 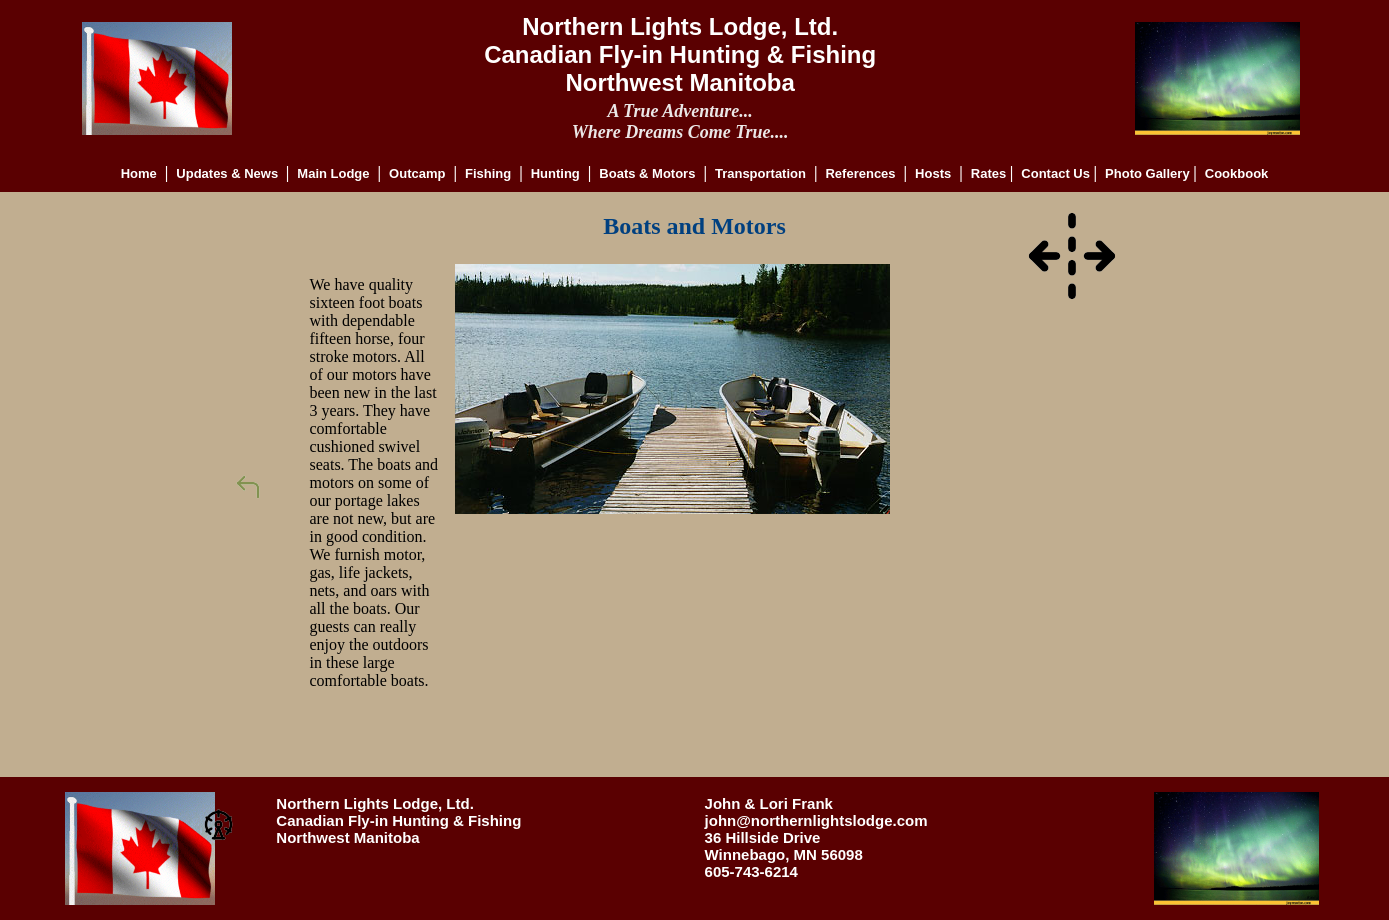 What do you see at coordinates (248, 487) in the screenshot?
I see `go back to the previous screen` at bounding box center [248, 487].